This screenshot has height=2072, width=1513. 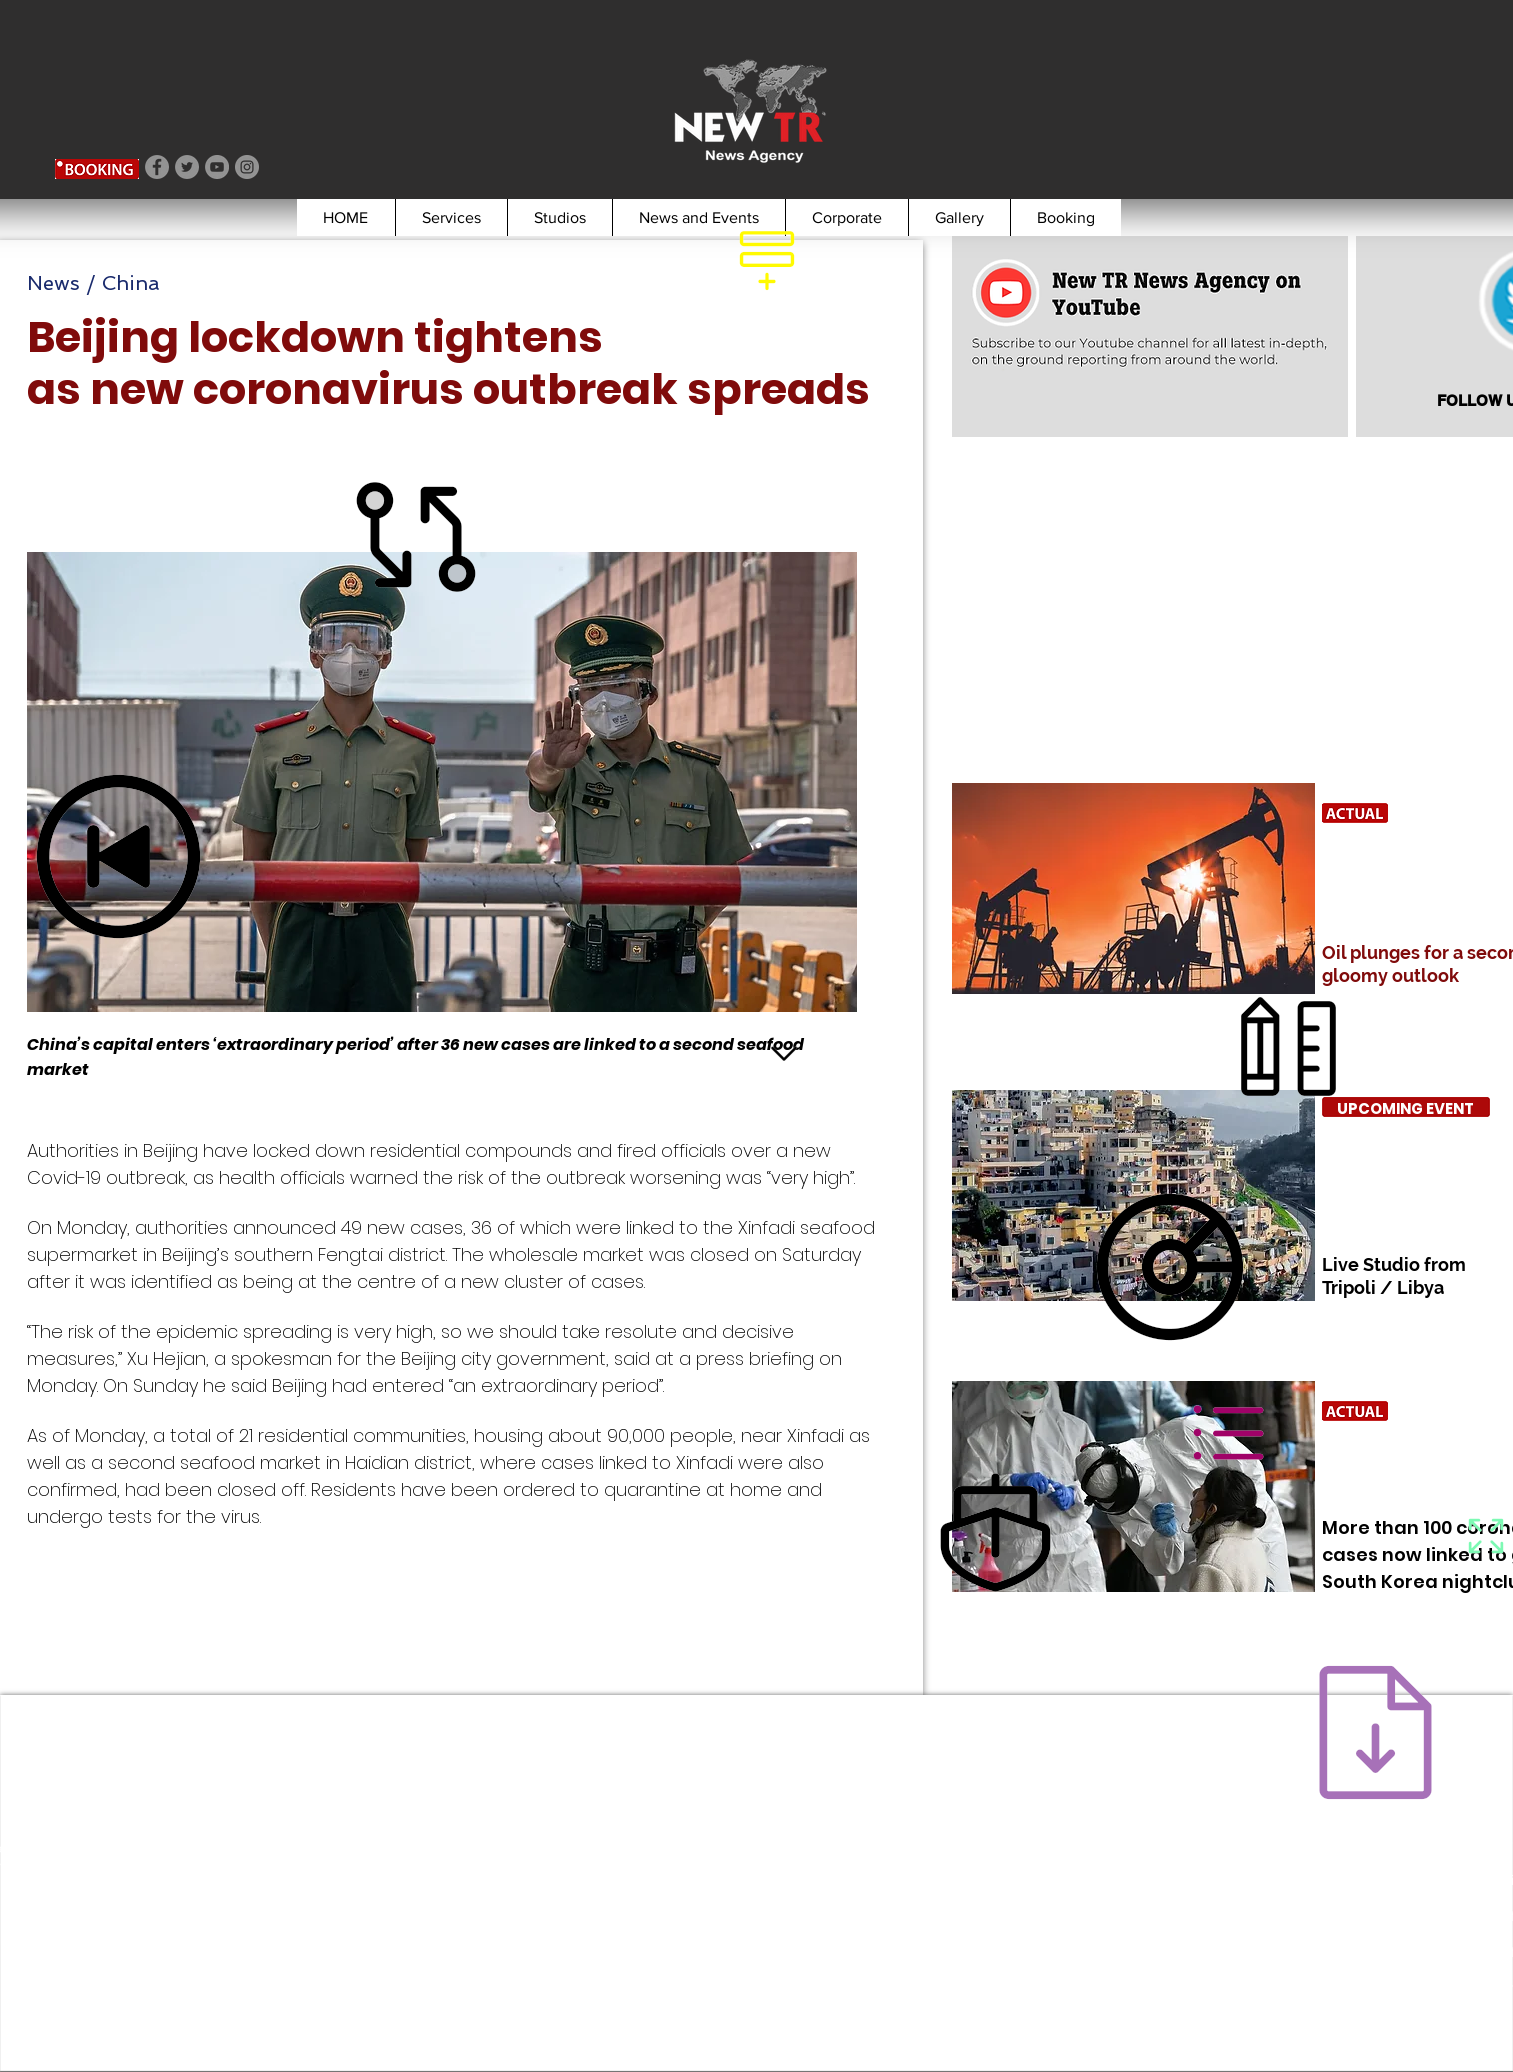 What do you see at coordinates (767, 256) in the screenshot?
I see `add a new row to the bottom of a table` at bounding box center [767, 256].